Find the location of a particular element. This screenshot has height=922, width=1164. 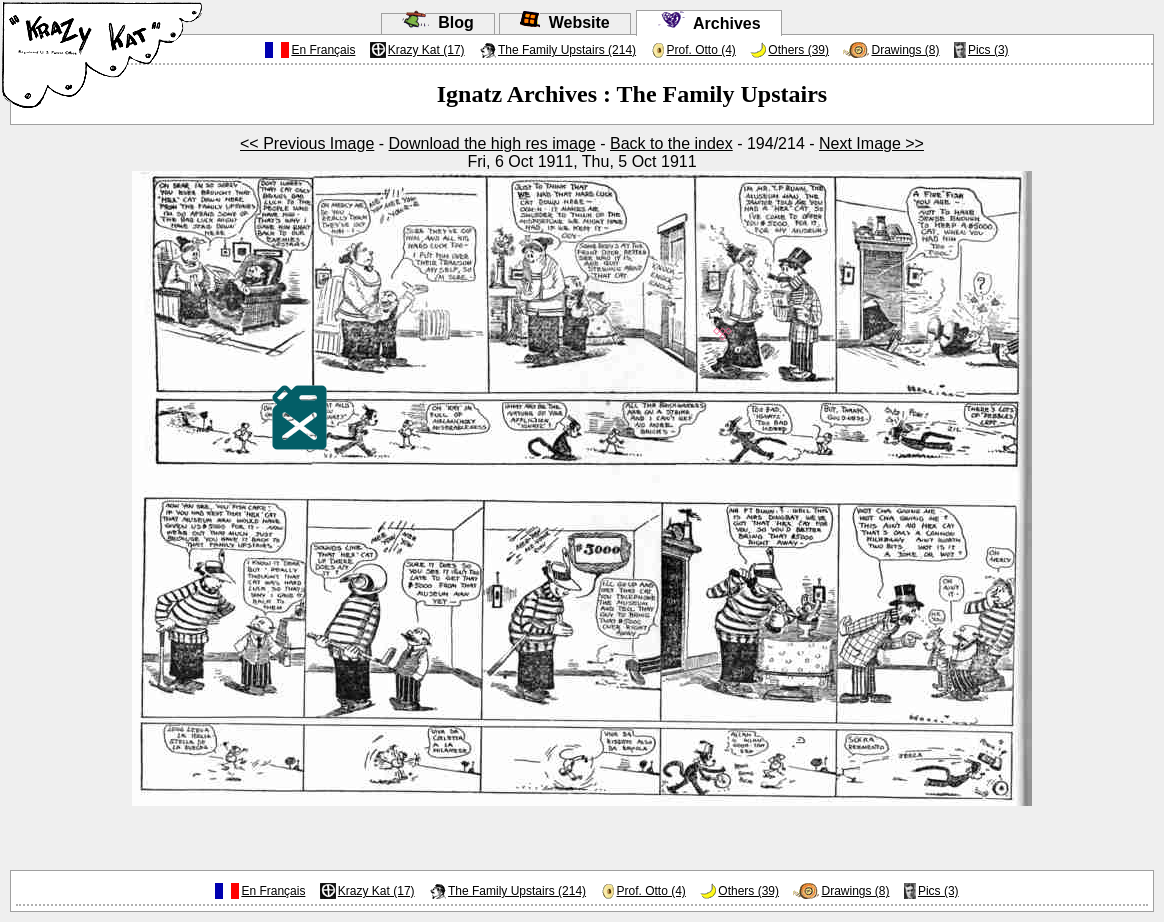

indicates fuel or gas station nearby is located at coordinates (299, 417).